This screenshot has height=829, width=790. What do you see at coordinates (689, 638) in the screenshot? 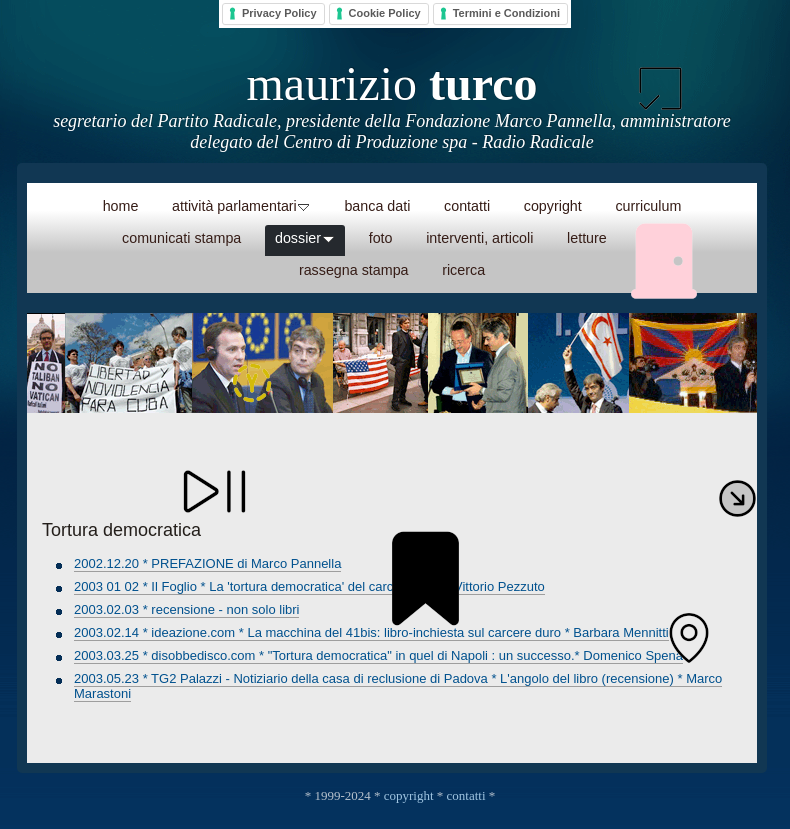
I see `view location on map` at bounding box center [689, 638].